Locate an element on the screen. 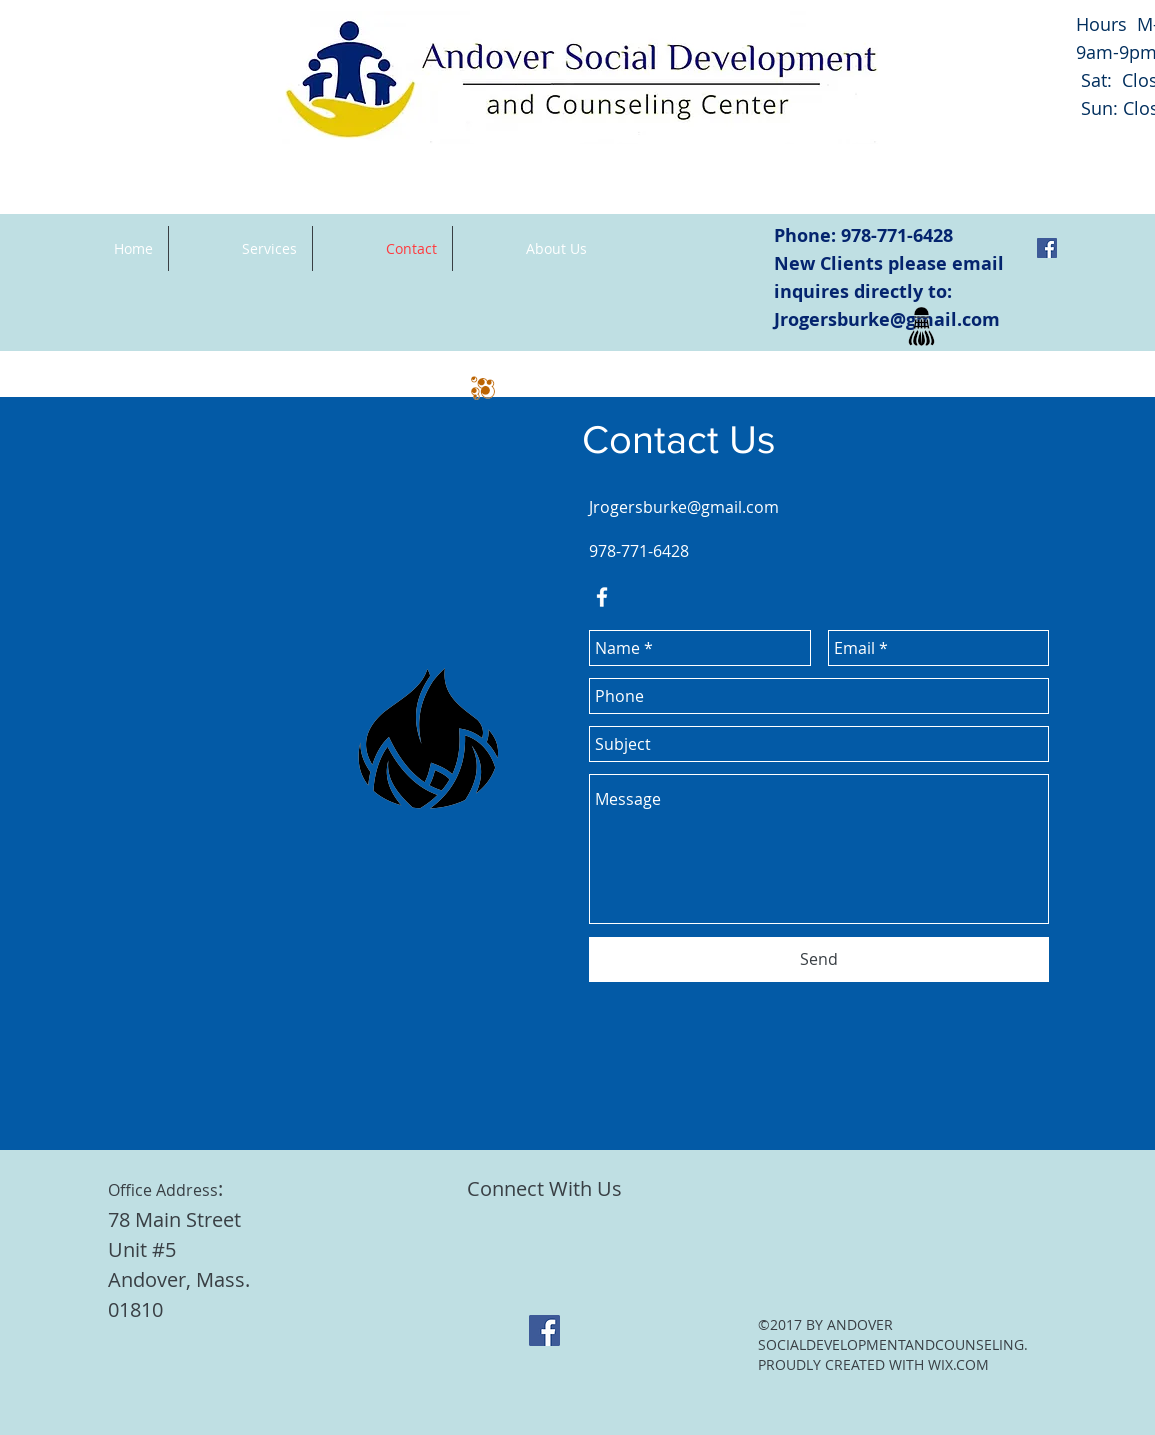 The height and width of the screenshot is (1435, 1155). access badminton game or activity is located at coordinates (921, 326).